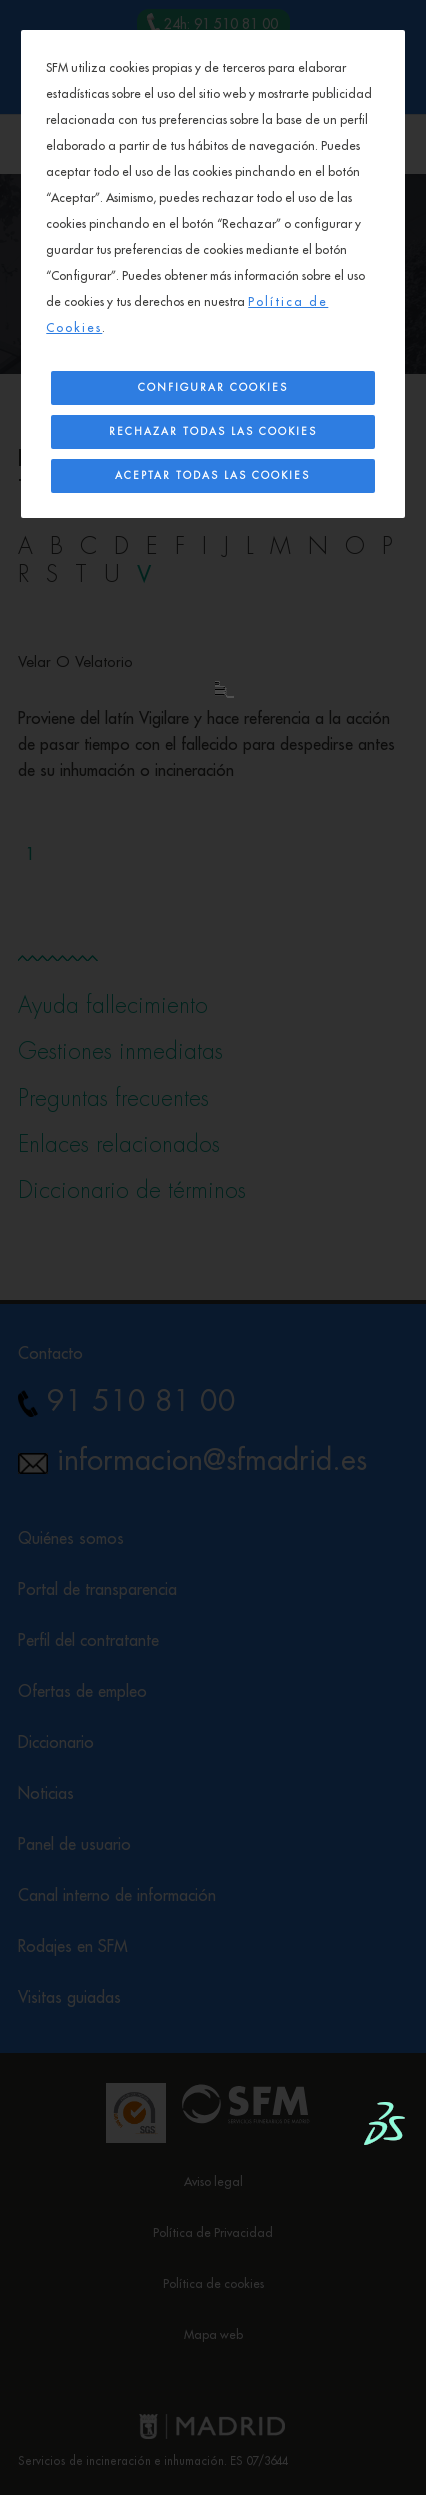 This screenshot has width=426, height=2495. What do you see at coordinates (224, 689) in the screenshot?
I see `BEM (Block Element Modifier) methodology logo` at bounding box center [224, 689].